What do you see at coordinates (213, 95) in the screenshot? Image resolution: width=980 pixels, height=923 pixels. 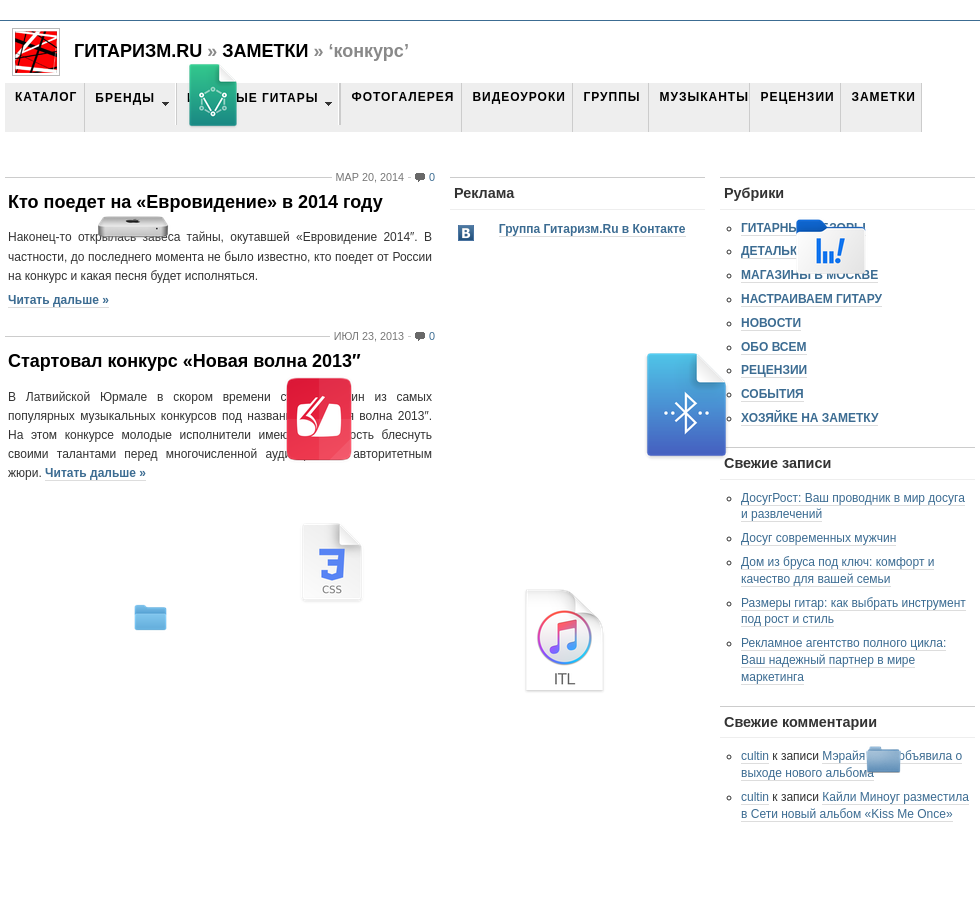 I see `a vector graphics file` at bounding box center [213, 95].